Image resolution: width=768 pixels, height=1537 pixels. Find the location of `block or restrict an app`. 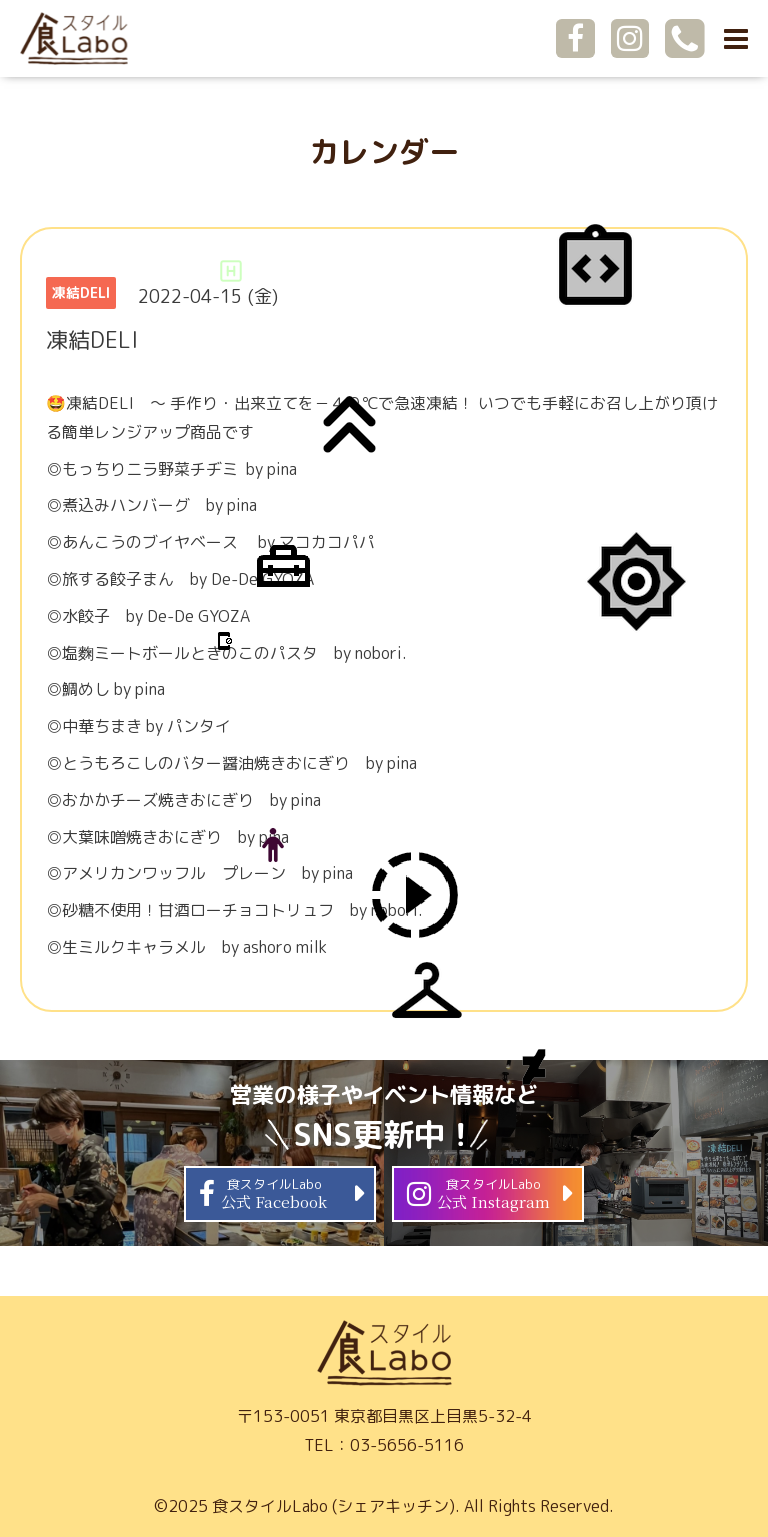

block or restrict an app is located at coordinates (224, 641).